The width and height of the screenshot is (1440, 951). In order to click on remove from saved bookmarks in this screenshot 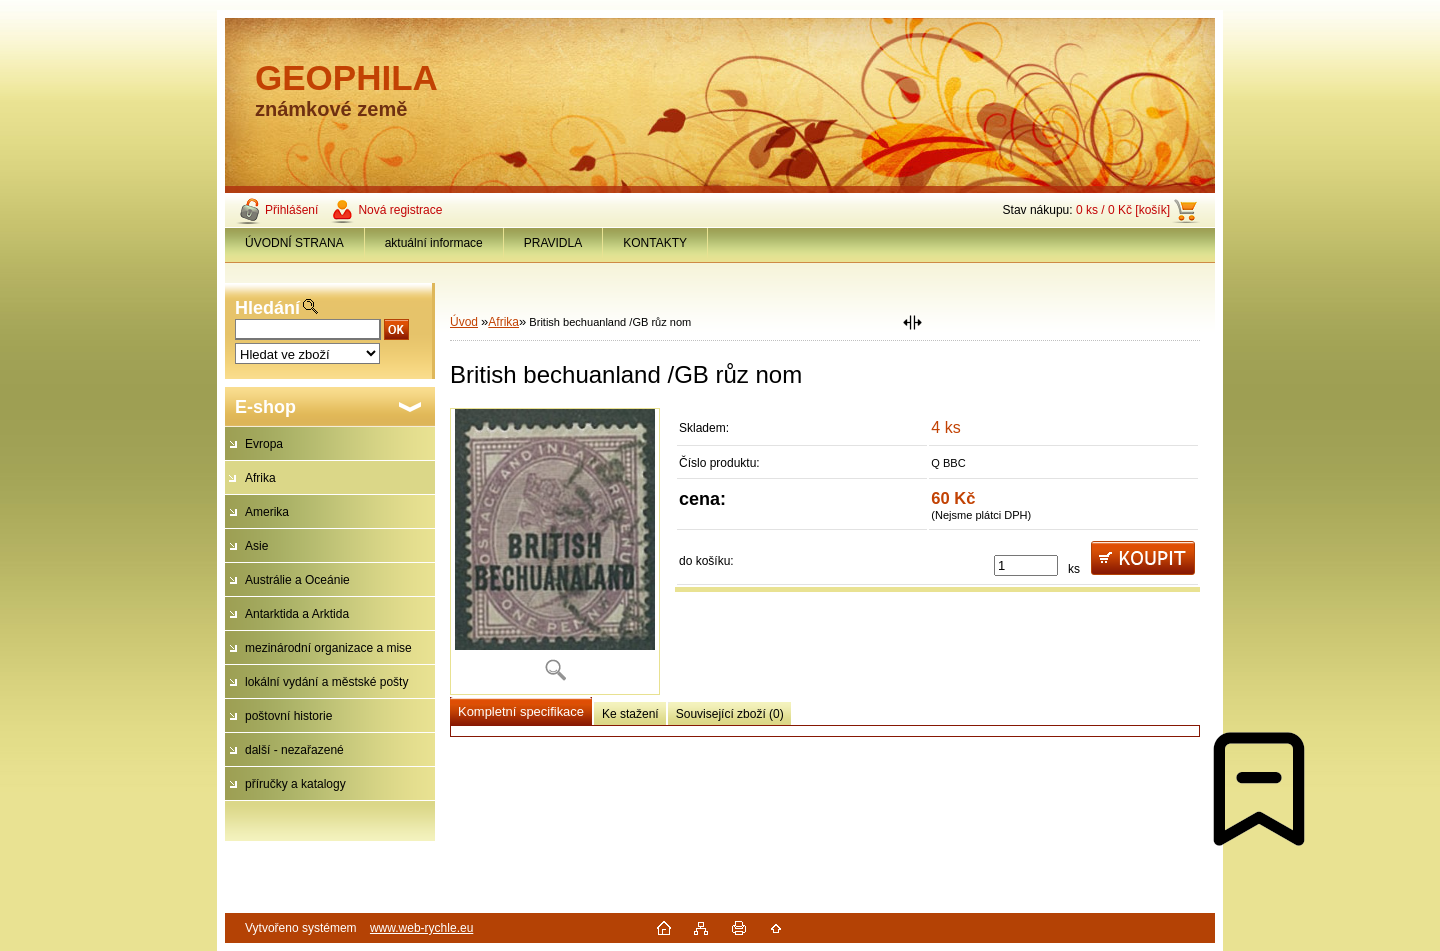, I will do `click(1259, 789)`.